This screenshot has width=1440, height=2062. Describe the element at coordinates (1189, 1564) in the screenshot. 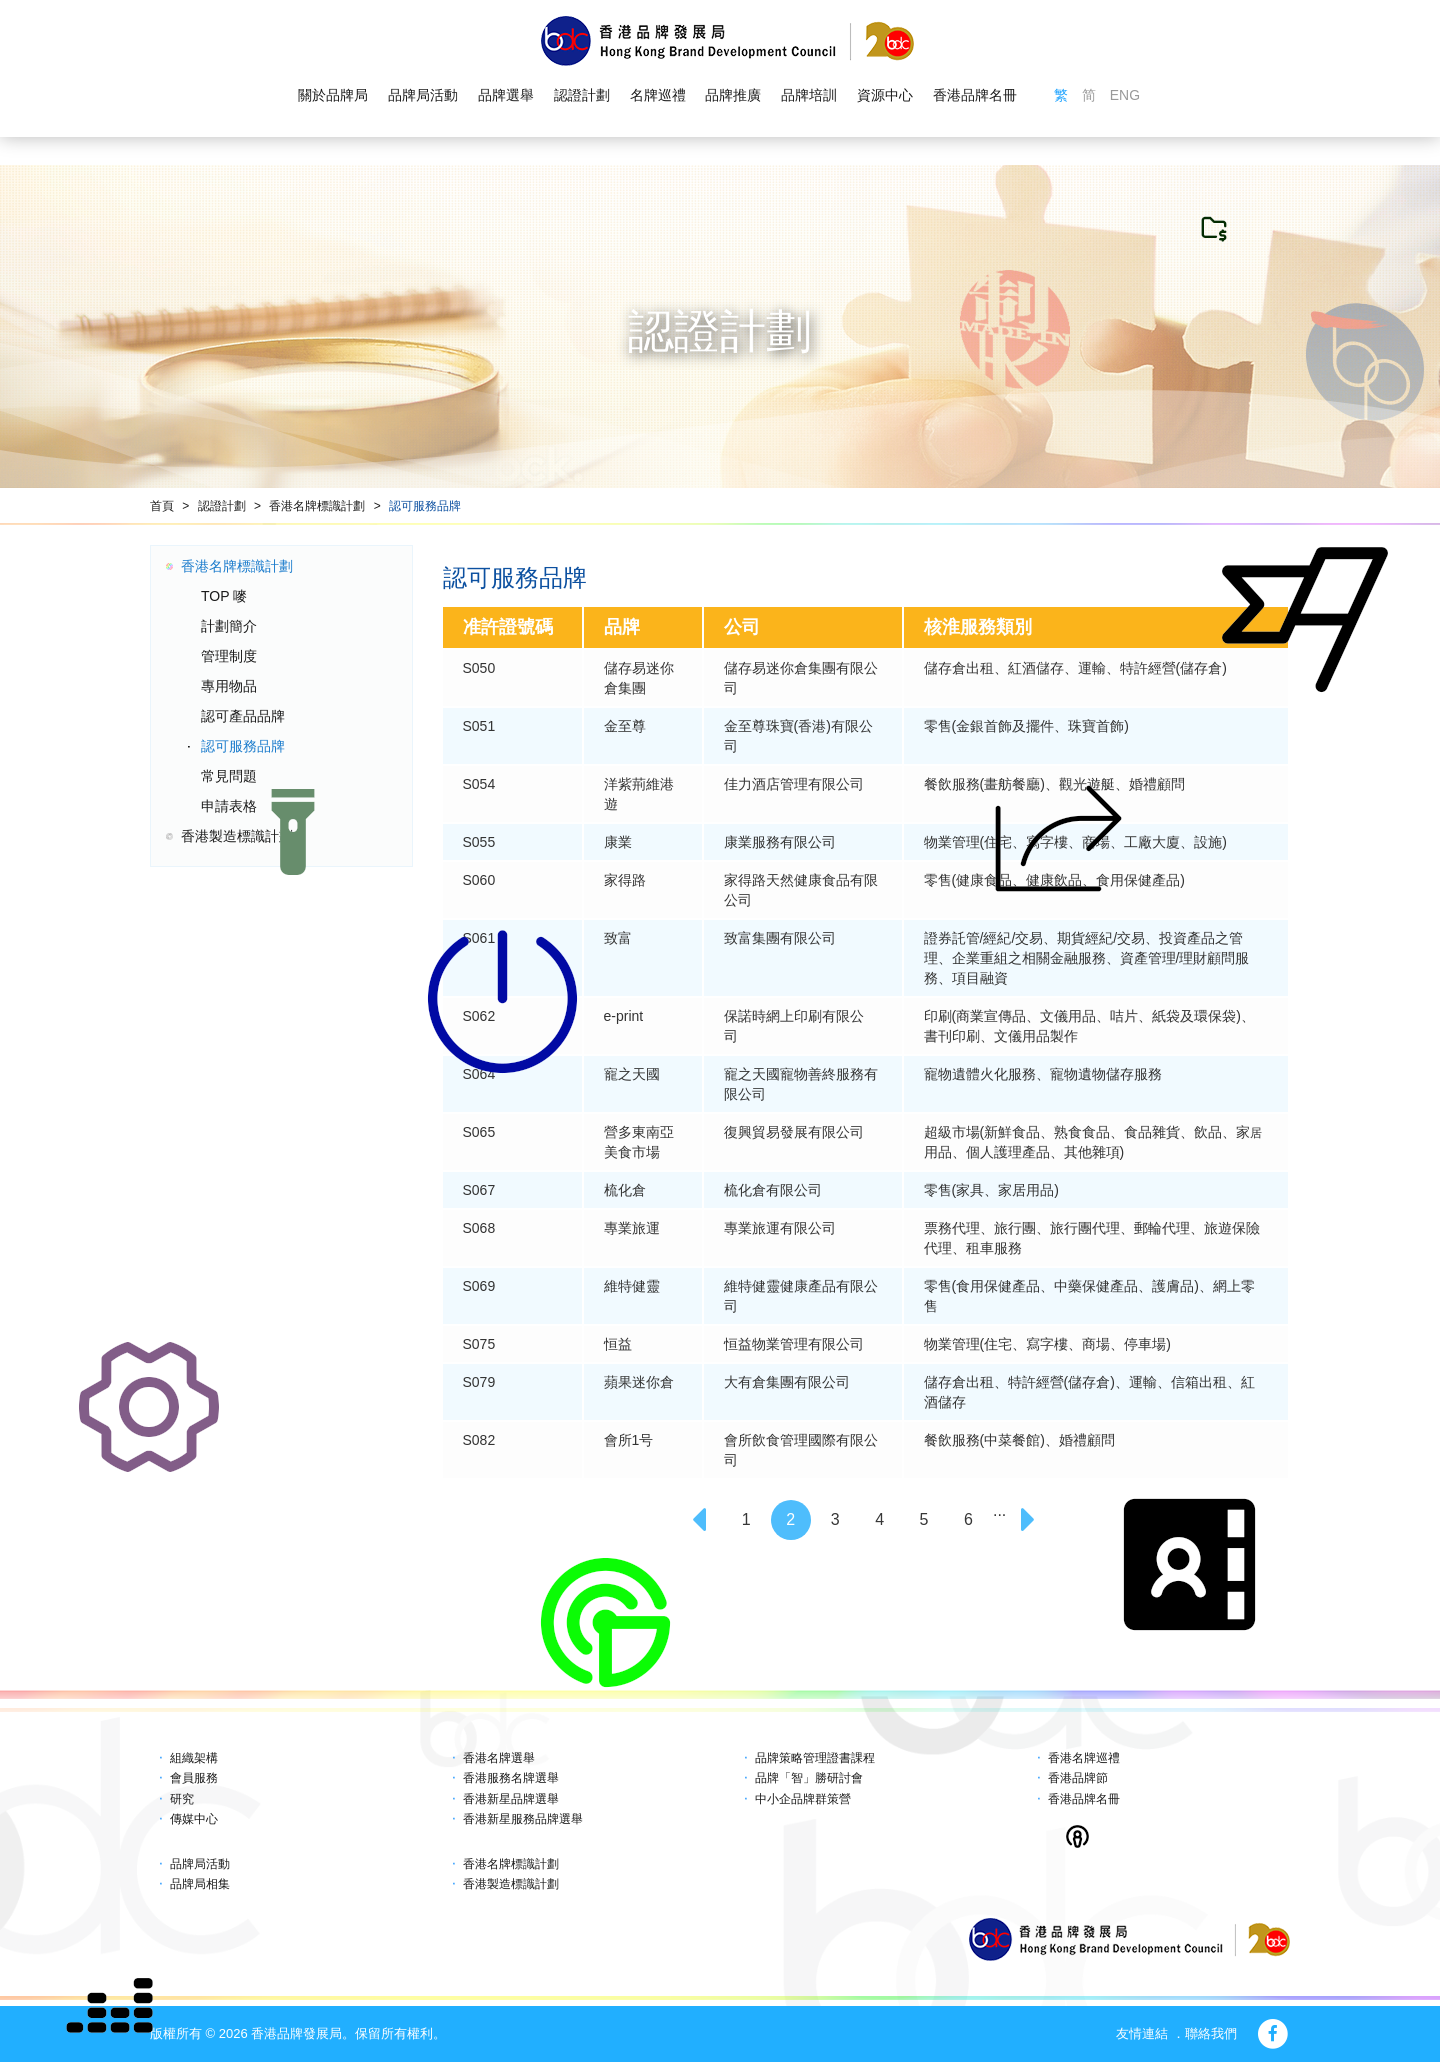

I see `open contacts or address book` at that location.